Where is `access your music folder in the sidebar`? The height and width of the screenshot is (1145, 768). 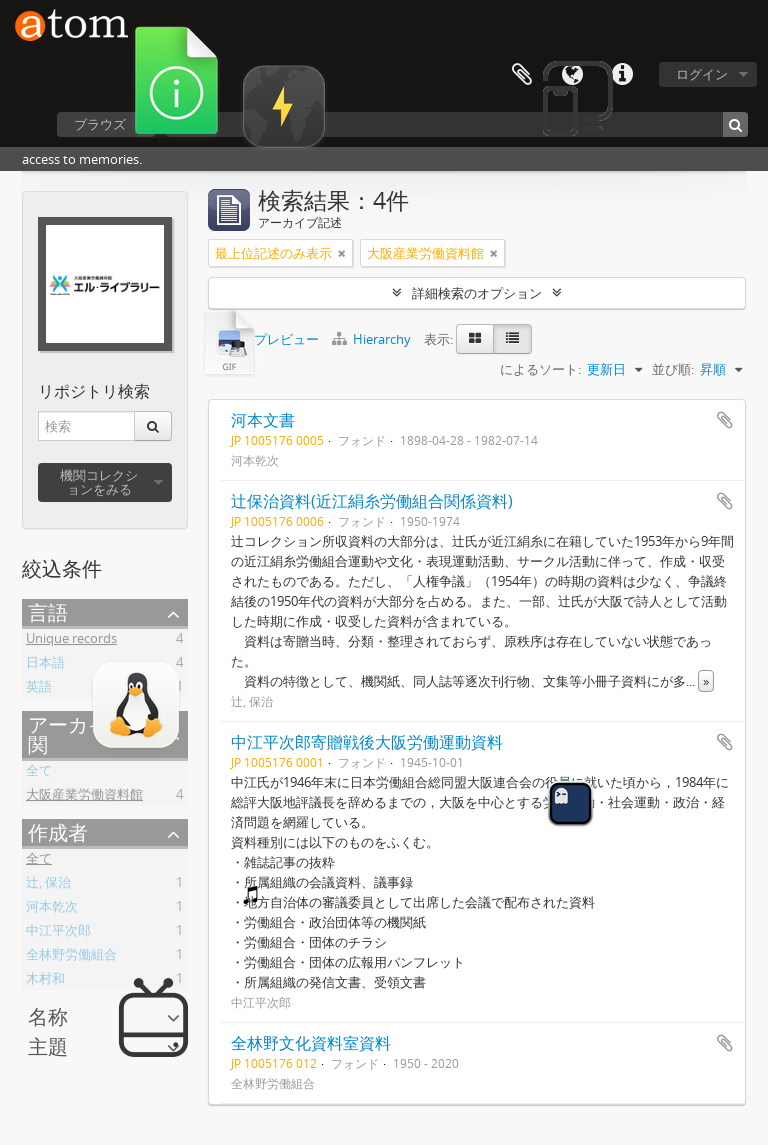
access your music folder in the sidebar is located at coordinates (251, 895).